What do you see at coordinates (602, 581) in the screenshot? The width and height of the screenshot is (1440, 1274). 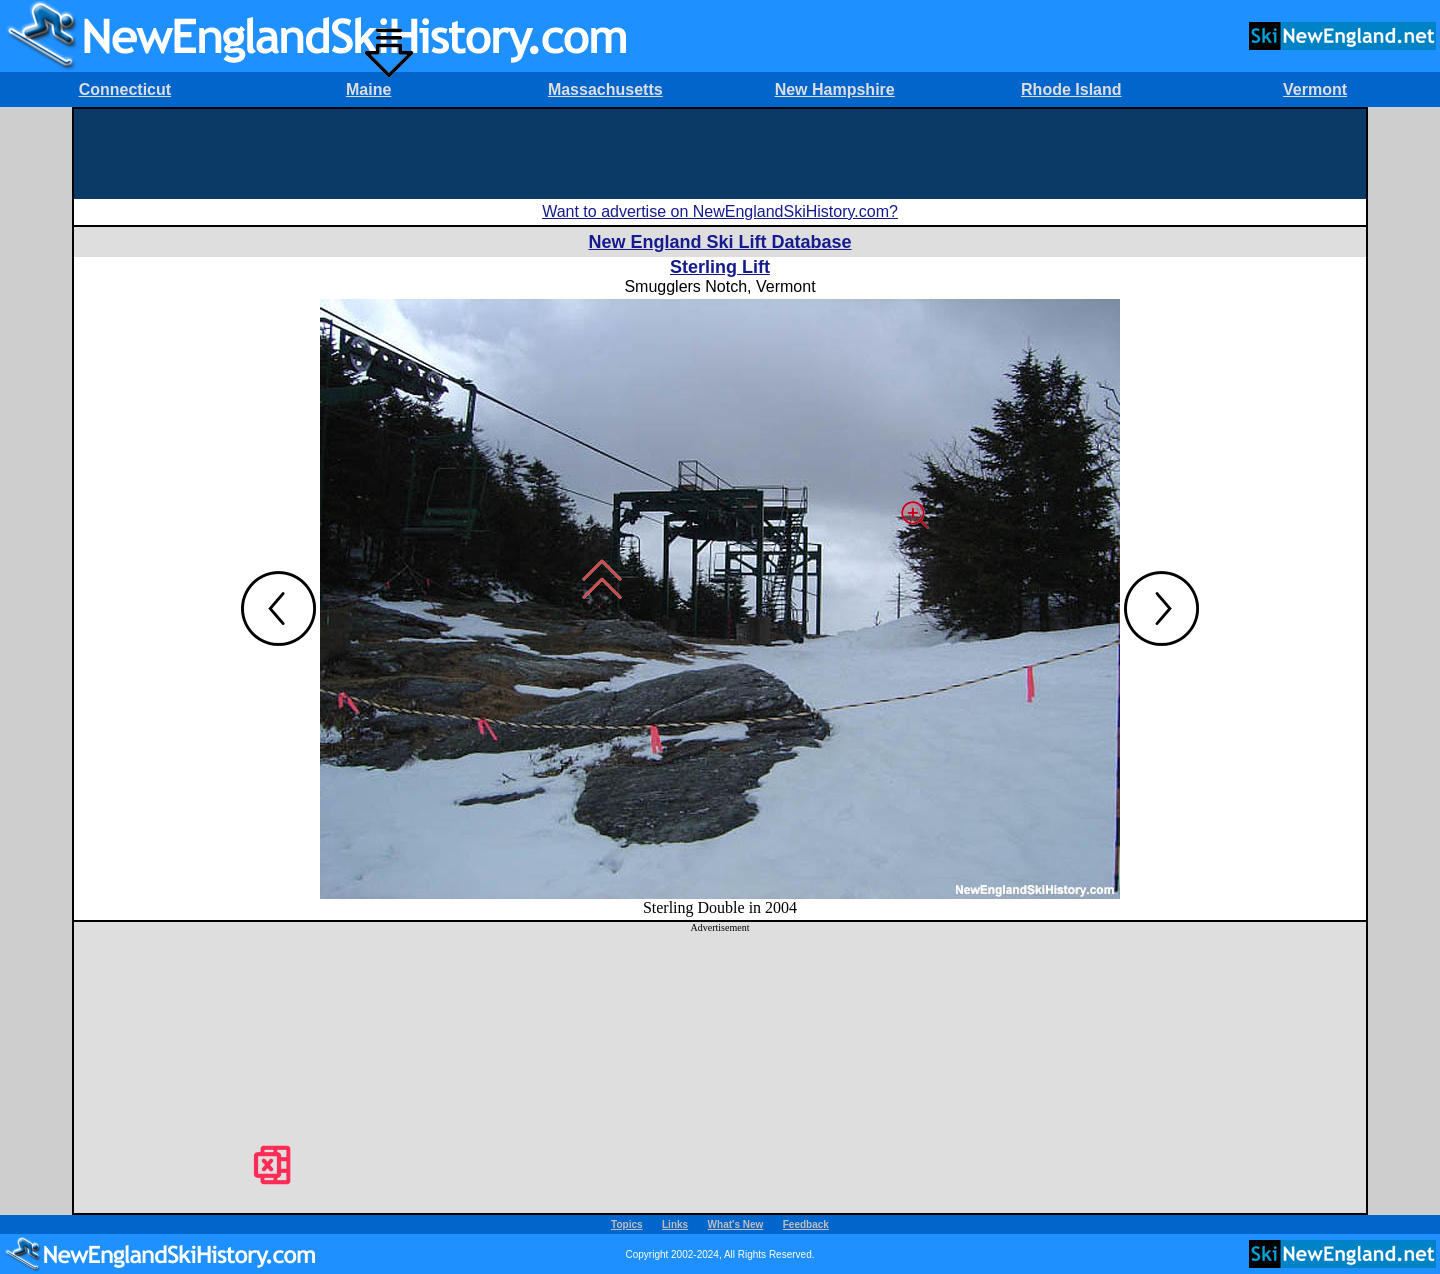 I see `scroll to top of page` at bounding box center [602, 581].